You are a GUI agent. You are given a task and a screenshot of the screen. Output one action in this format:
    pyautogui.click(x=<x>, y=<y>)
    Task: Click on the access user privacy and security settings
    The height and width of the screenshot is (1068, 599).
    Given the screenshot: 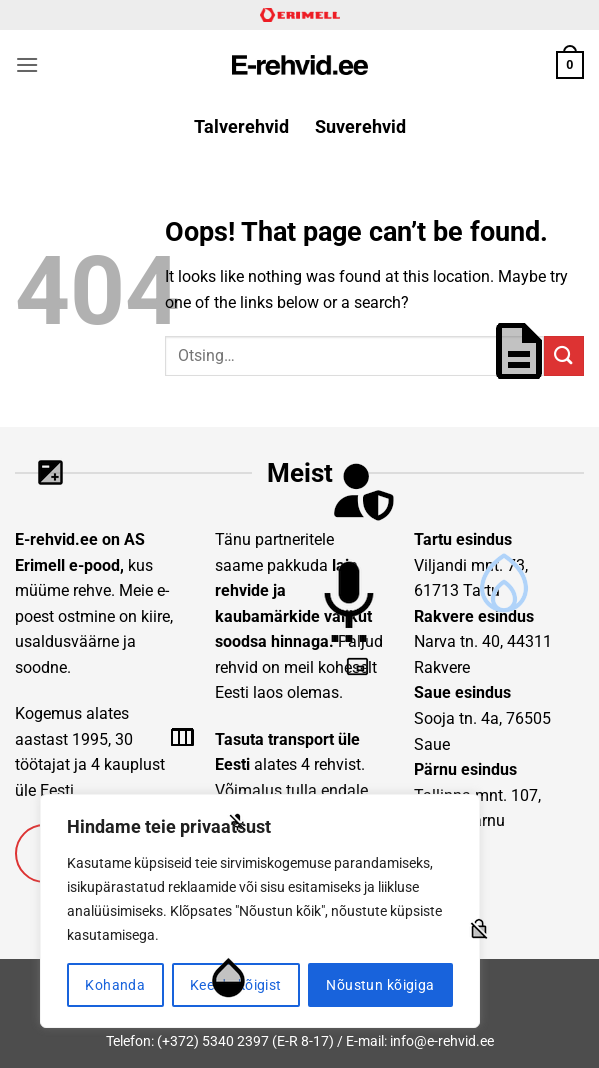 What is the action you would take?
    pyautogui.click(x=363, y=490)
    